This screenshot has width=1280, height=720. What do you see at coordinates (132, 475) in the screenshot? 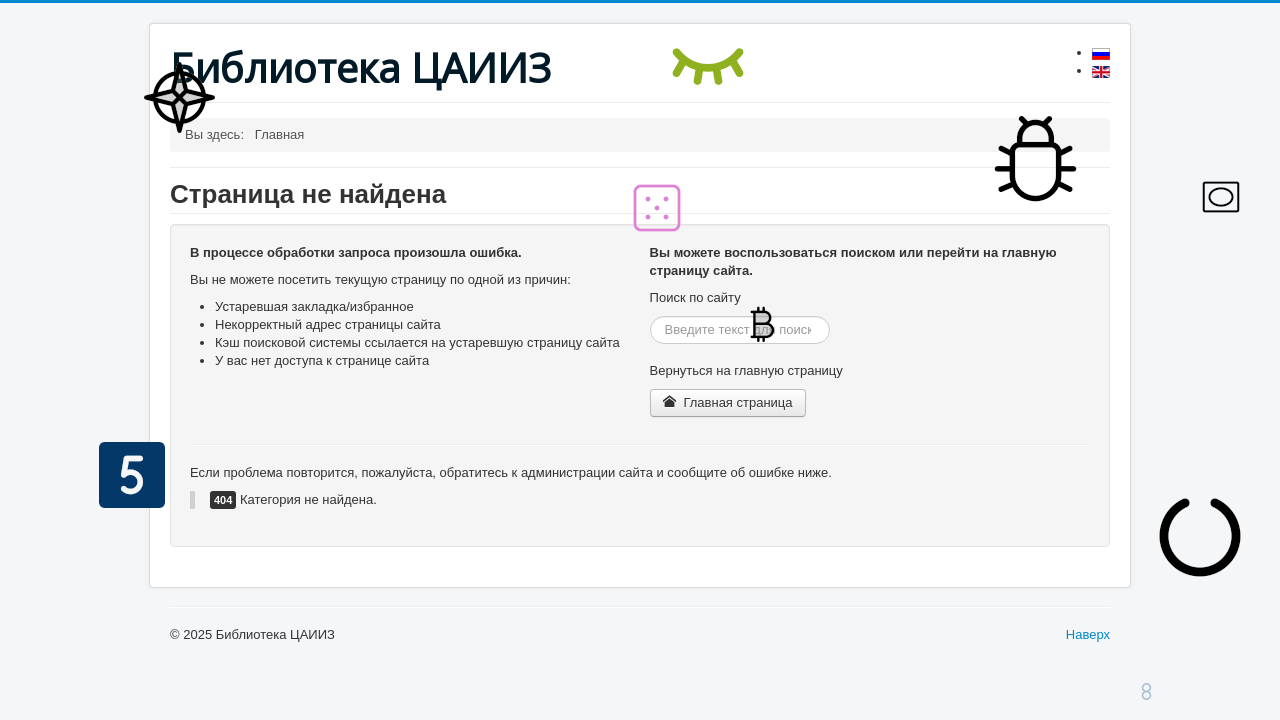
I see `indicates step 5 in a numbered sequence` at bounding box center [132, 475].